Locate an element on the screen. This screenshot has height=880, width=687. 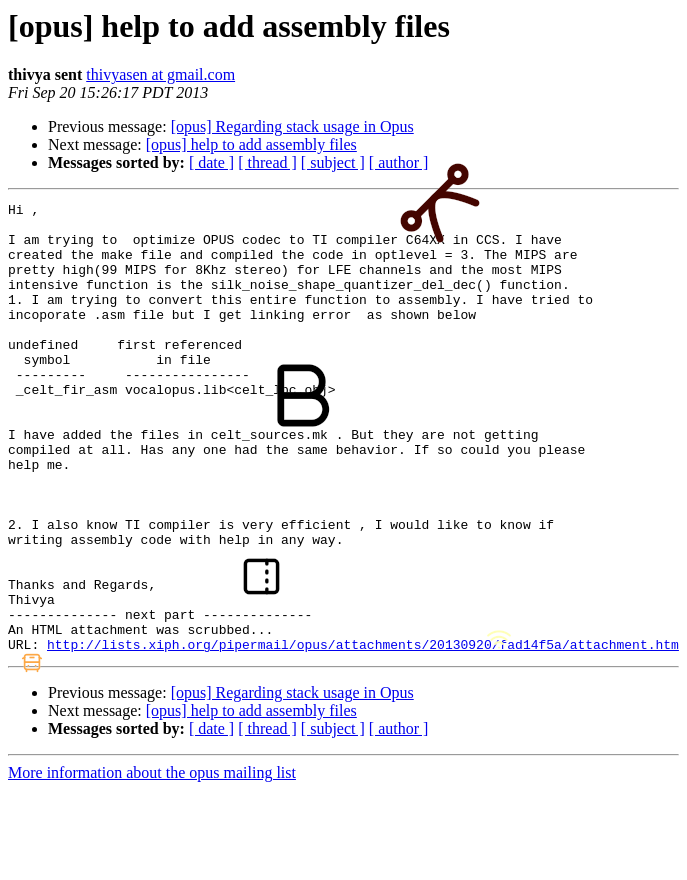
view bus or public transit options is located at coordinates (32, 663).